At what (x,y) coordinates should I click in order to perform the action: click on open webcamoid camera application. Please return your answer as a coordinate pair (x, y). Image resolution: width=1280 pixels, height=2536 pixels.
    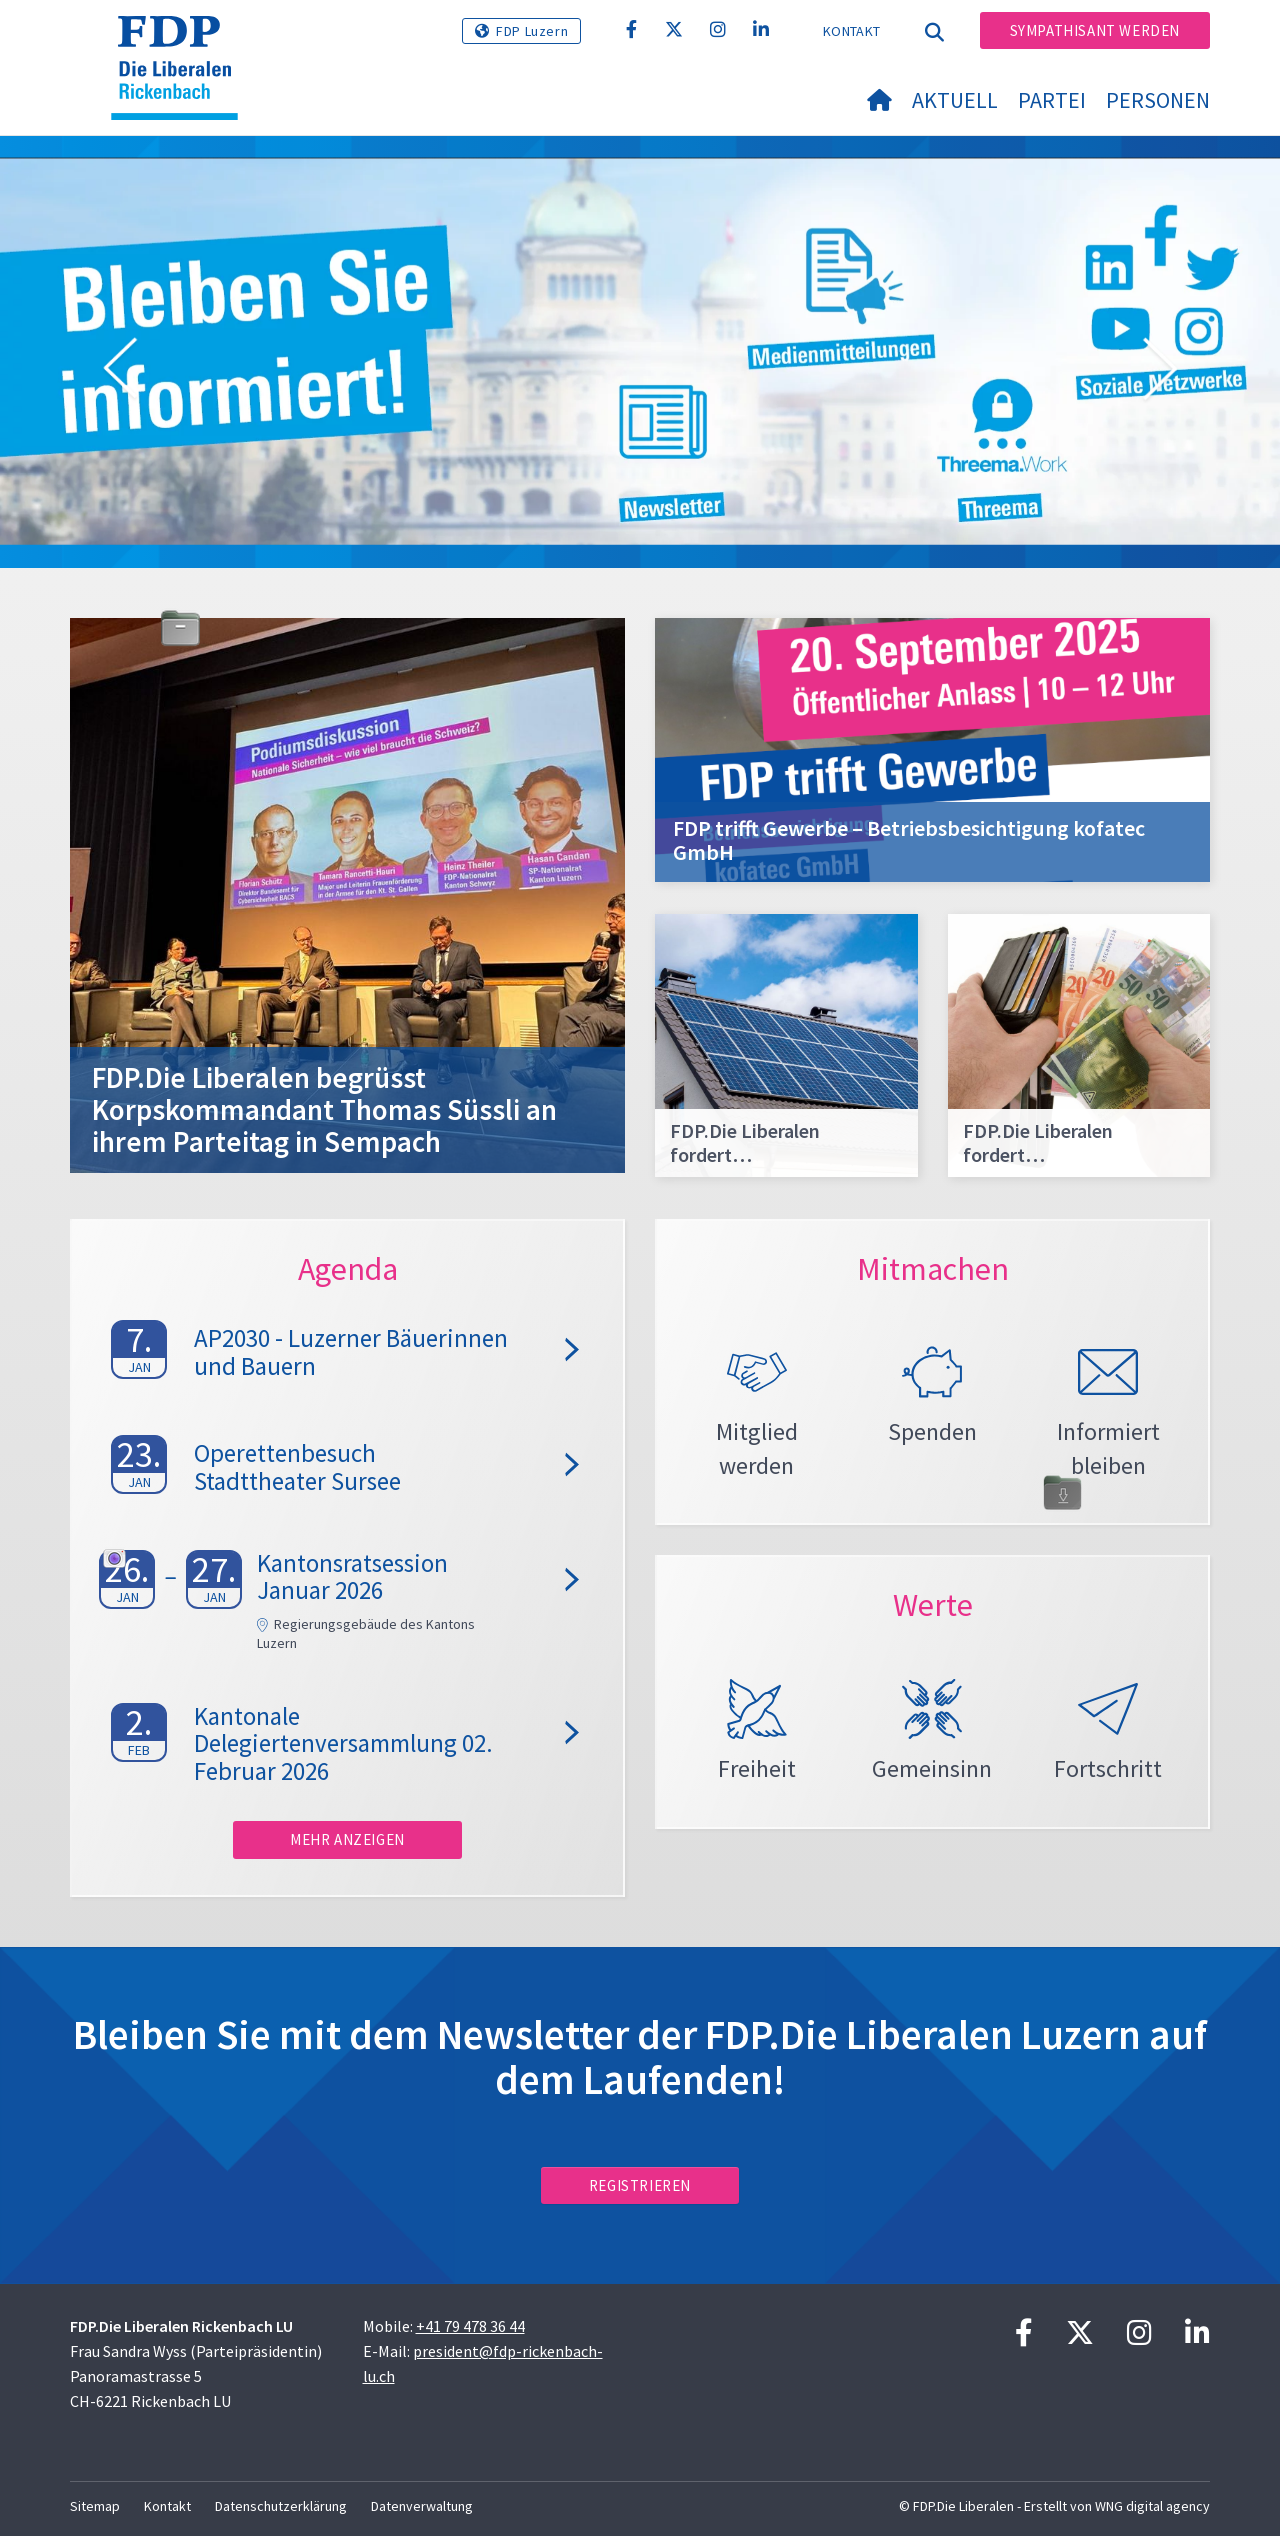
    Looking at the image, I should click on (114, 1558).